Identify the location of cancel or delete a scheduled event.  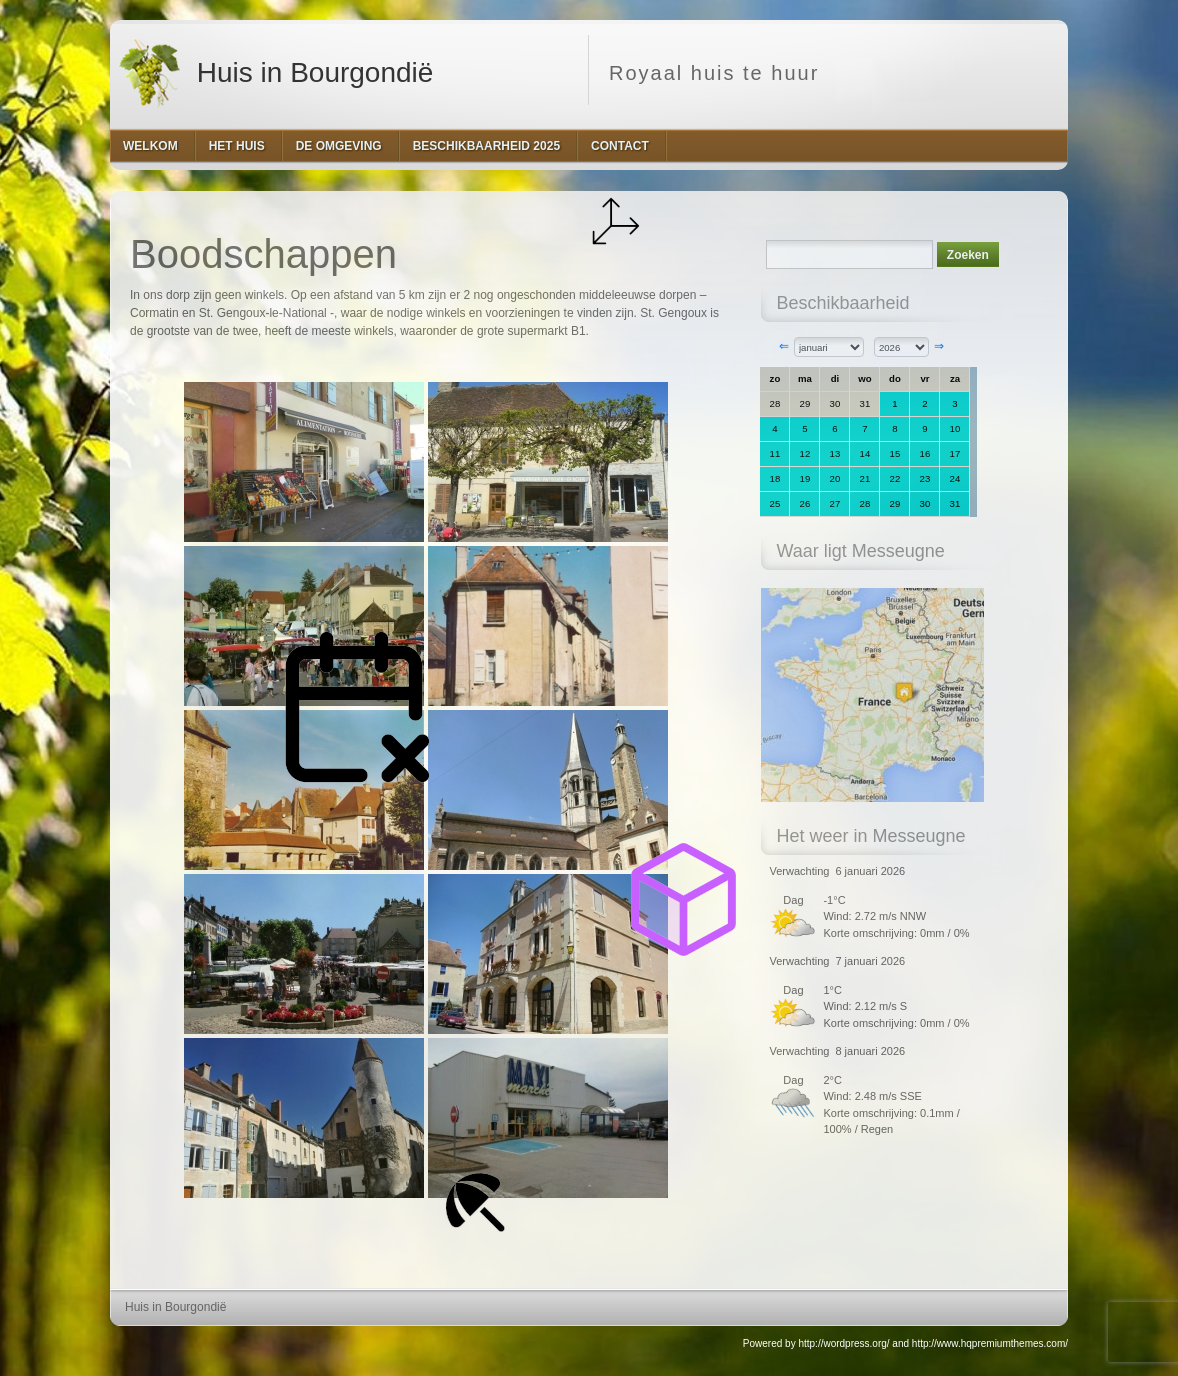
(354, 707).